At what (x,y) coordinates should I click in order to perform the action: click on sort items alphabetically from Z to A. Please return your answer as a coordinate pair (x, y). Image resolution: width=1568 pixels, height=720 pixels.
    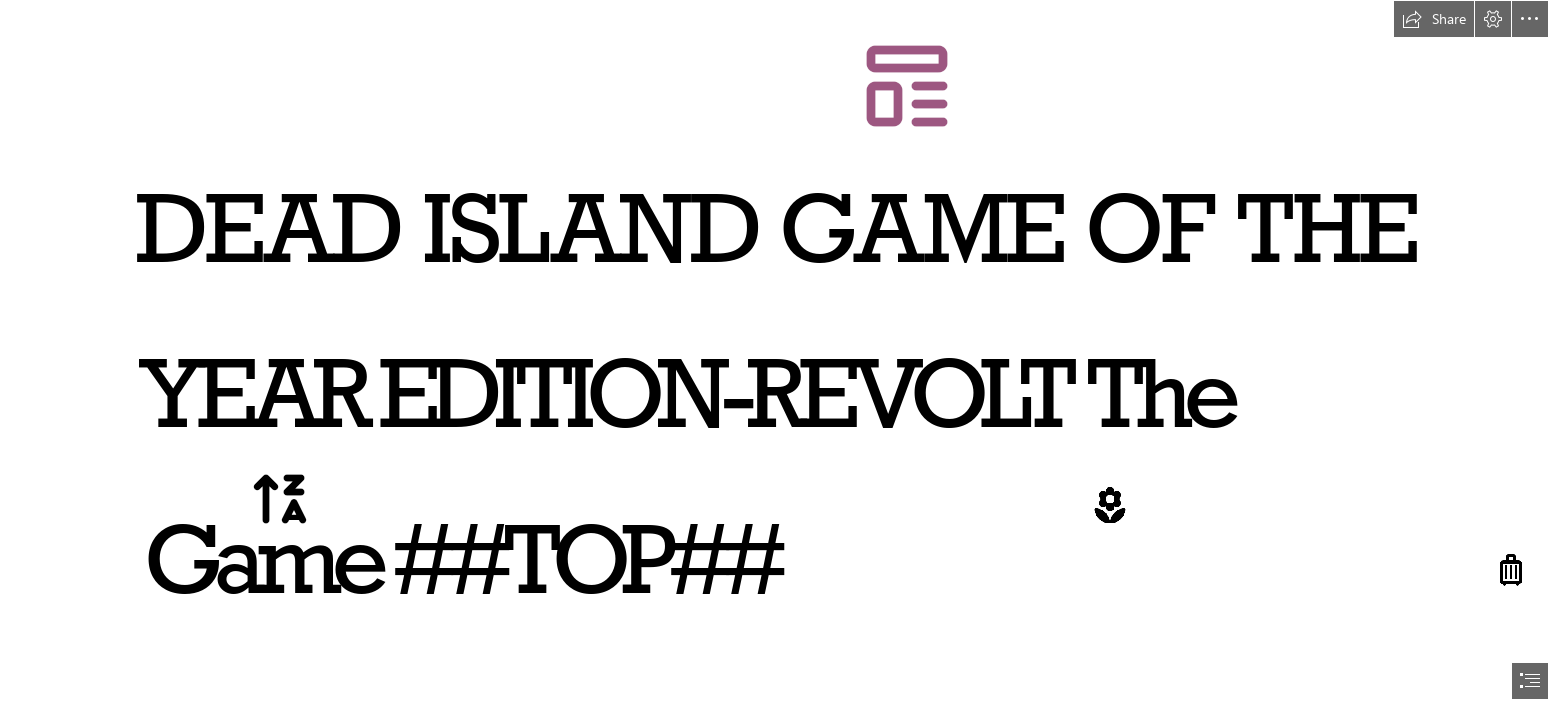
    Looking at the image, I should click on (280, 499).